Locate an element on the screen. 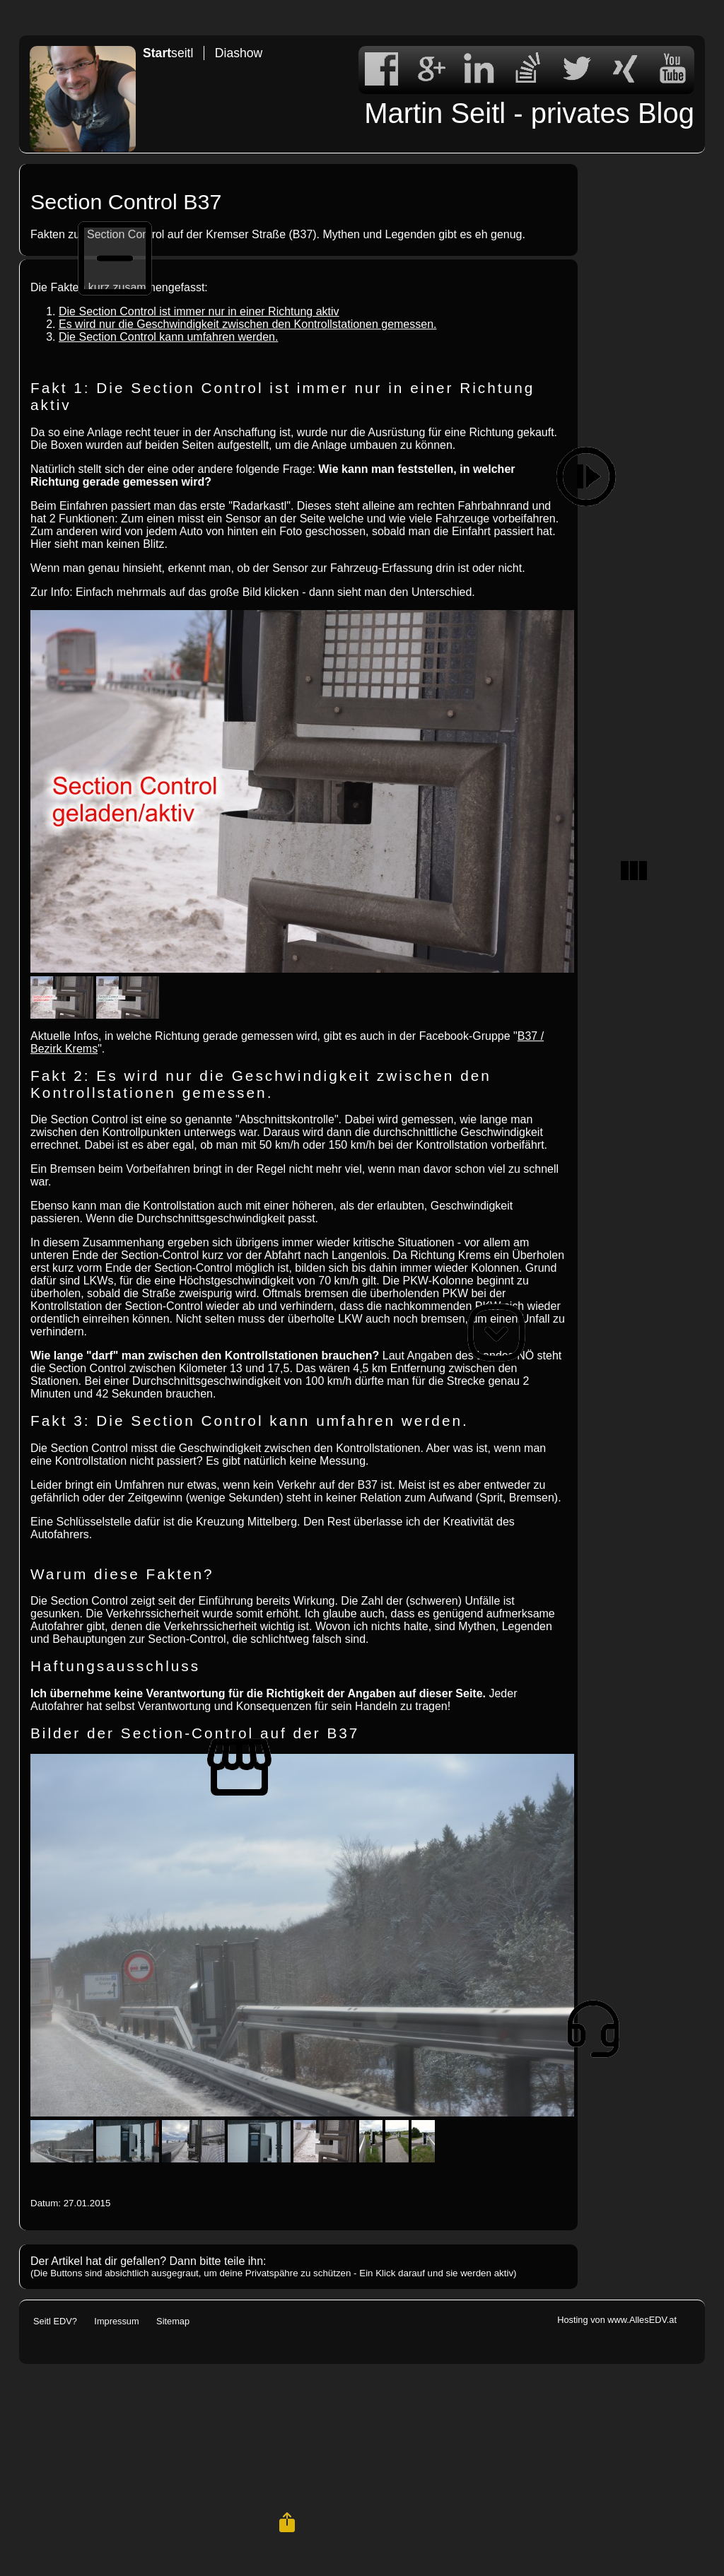  skip to next track or media item is located at coordinates (586, 476).